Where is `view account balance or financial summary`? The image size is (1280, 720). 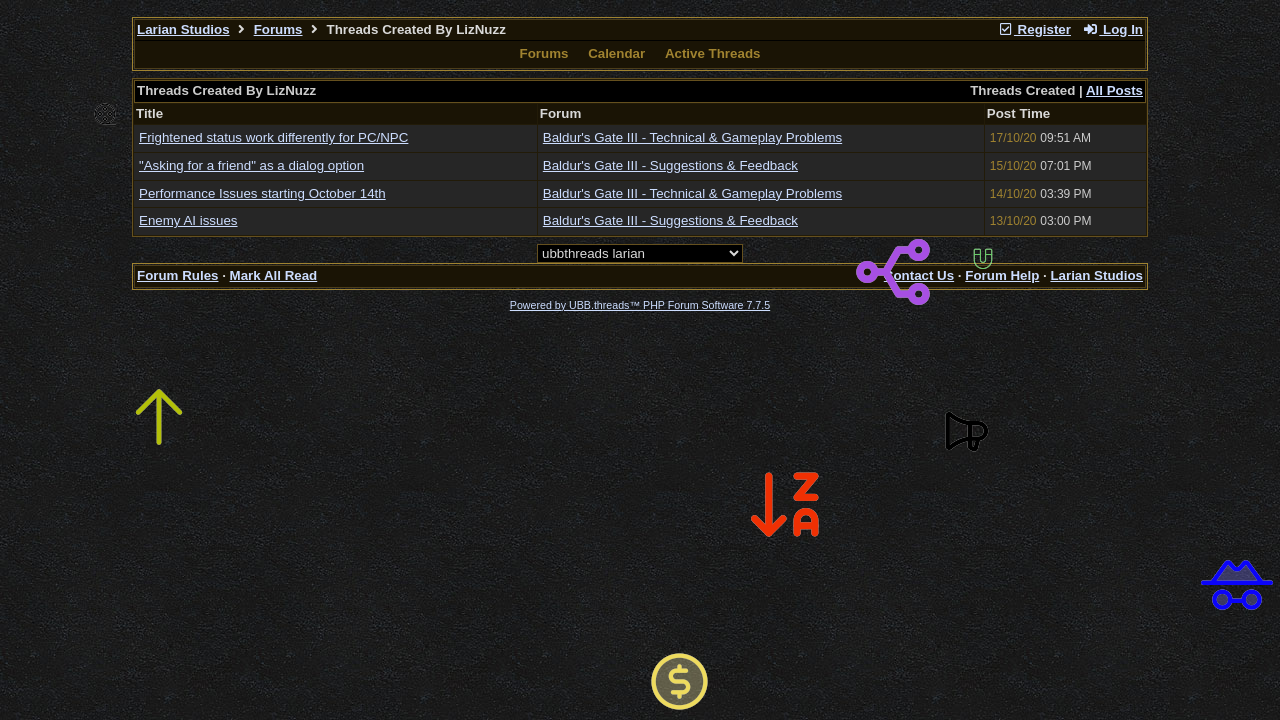
view account balance or financial summary is located at coordinates (679, 681).